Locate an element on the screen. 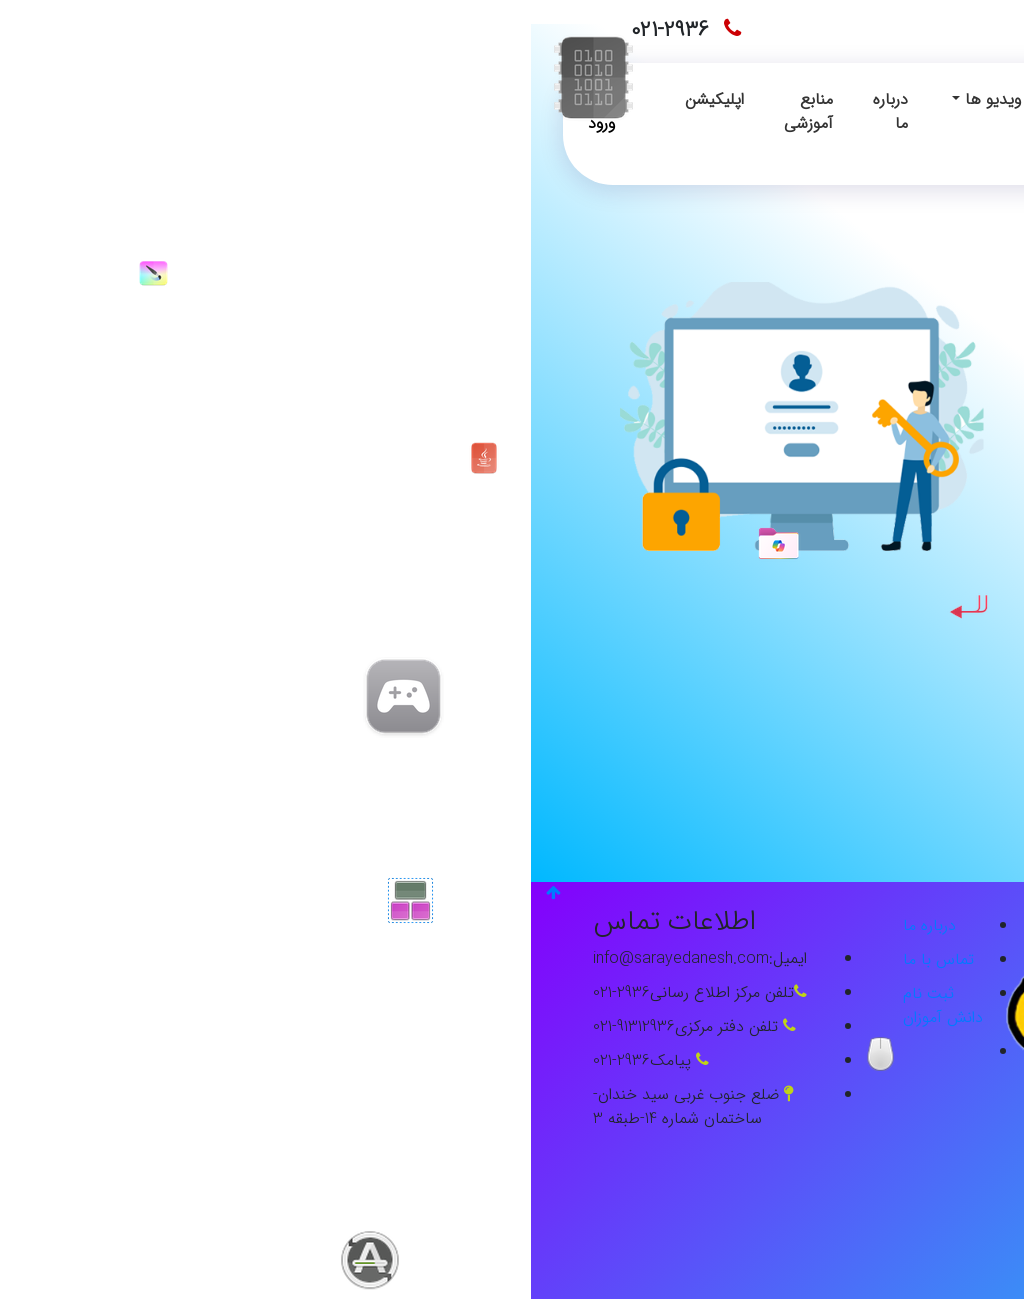 The height and width of the screenshot is (1299, 1024). mouse input device settings is located at coordinates (880, 1054).